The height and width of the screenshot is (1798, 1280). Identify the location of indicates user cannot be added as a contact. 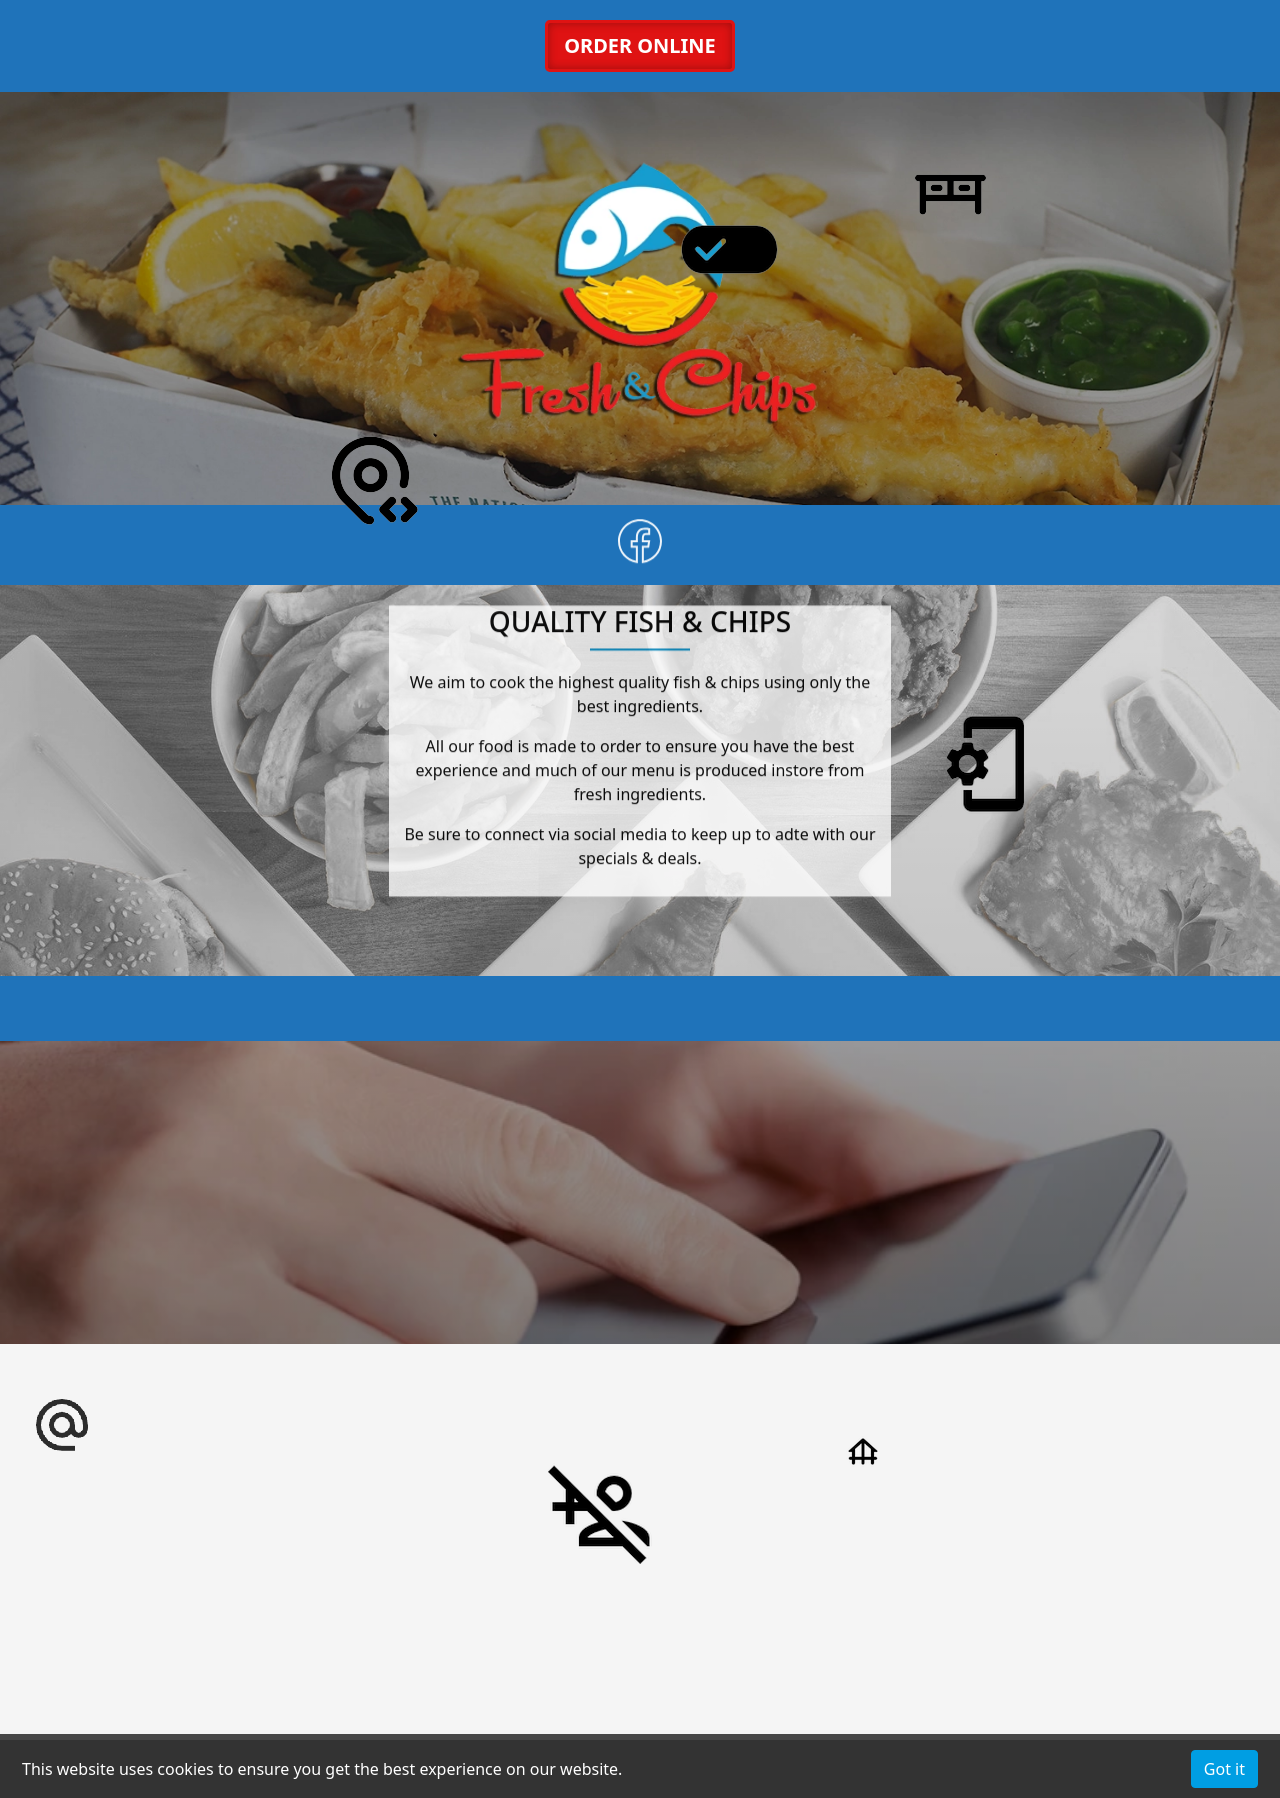
(601, 1511).